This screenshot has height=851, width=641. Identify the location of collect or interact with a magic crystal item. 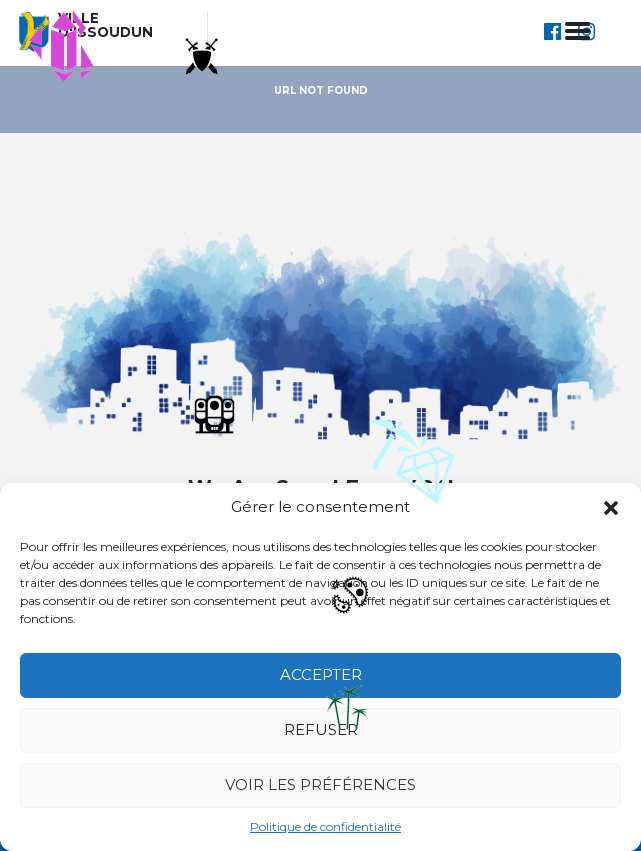
(62, 45).